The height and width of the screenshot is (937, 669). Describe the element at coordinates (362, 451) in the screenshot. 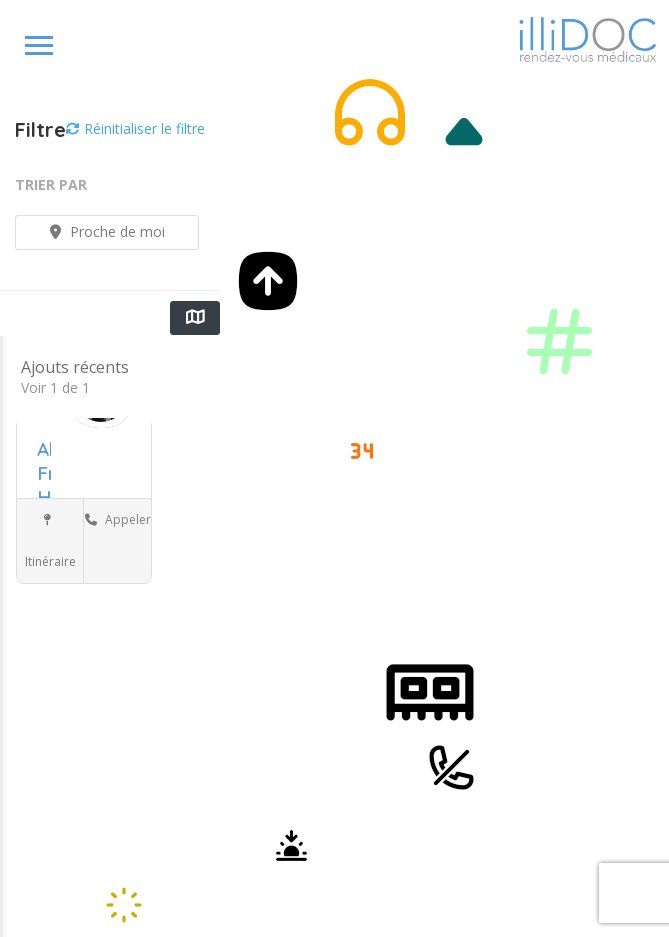

I see `indicates item number 34 in a list or sequence` at that location.